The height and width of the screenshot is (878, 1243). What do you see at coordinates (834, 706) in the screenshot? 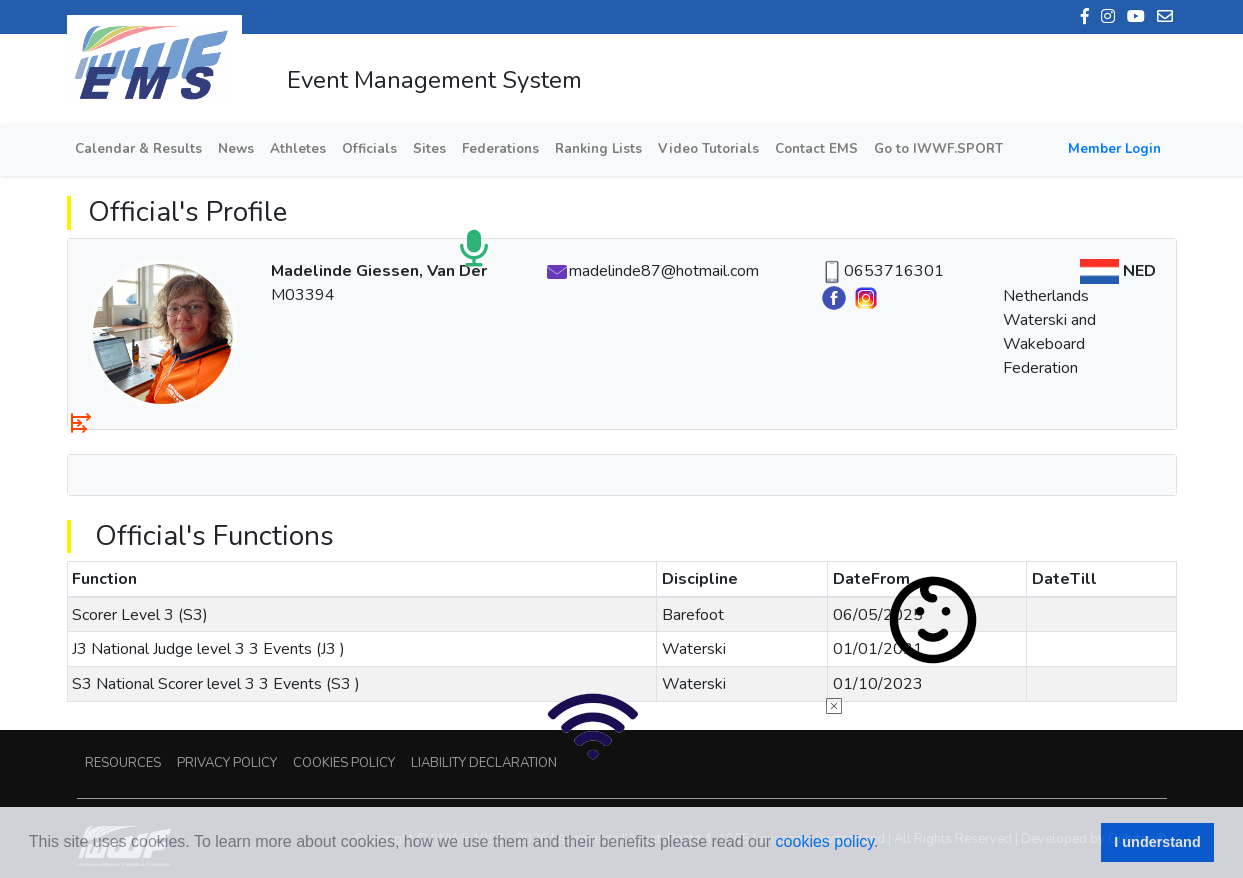
I see `close or dismiss a modal window` at bounding box center [834, 706].